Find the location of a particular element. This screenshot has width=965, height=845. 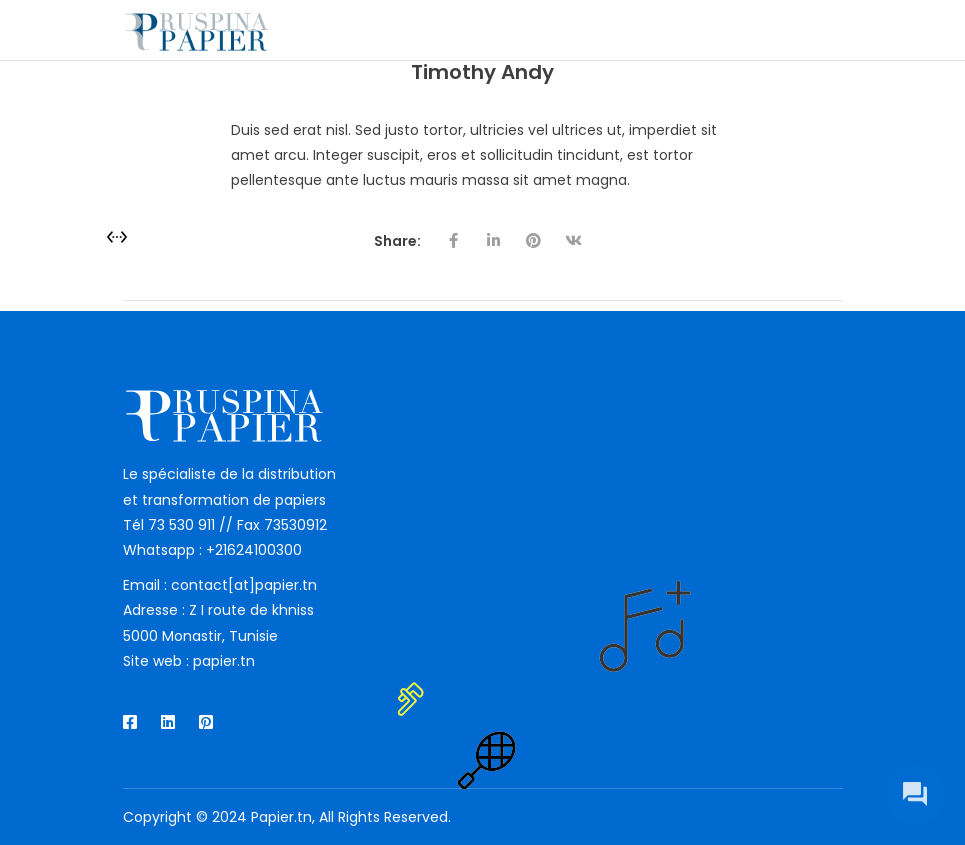

access tools or settings is located at coordinates (409, 699).